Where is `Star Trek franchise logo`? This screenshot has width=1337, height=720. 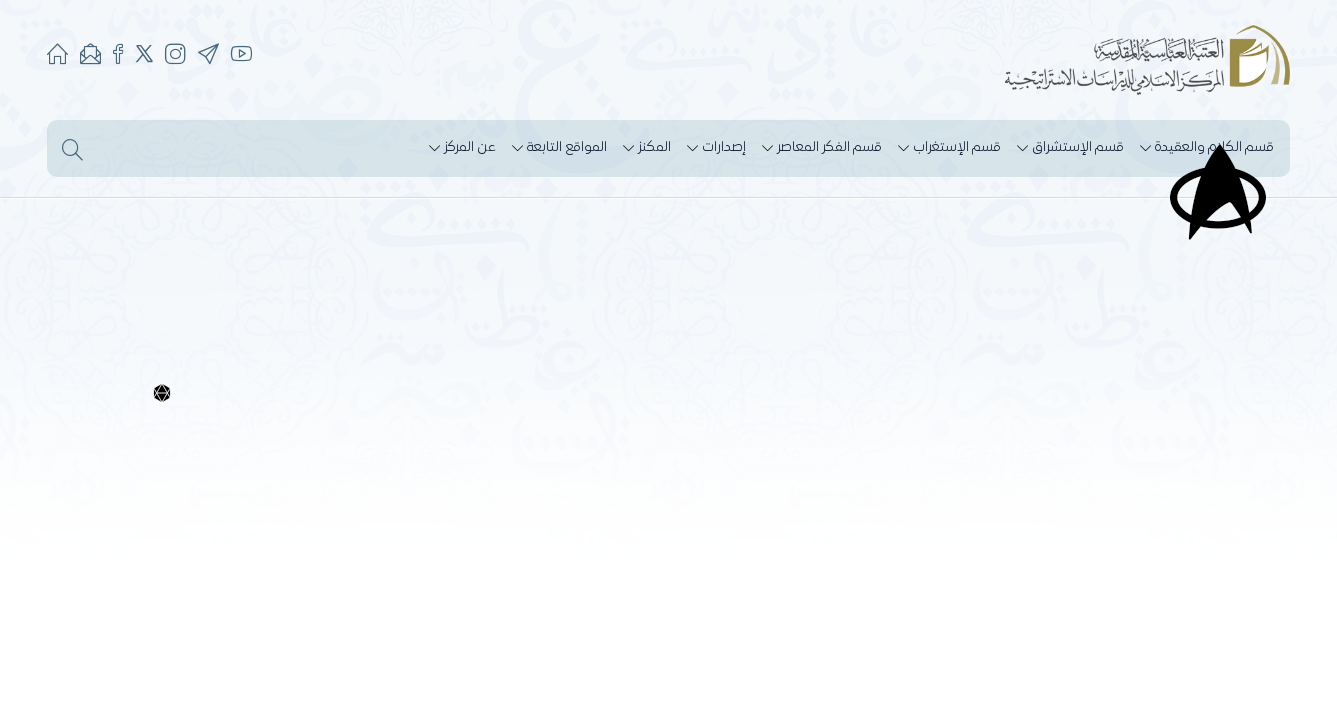
Star Trek franchise logo is located at coordinates (1218, 192).